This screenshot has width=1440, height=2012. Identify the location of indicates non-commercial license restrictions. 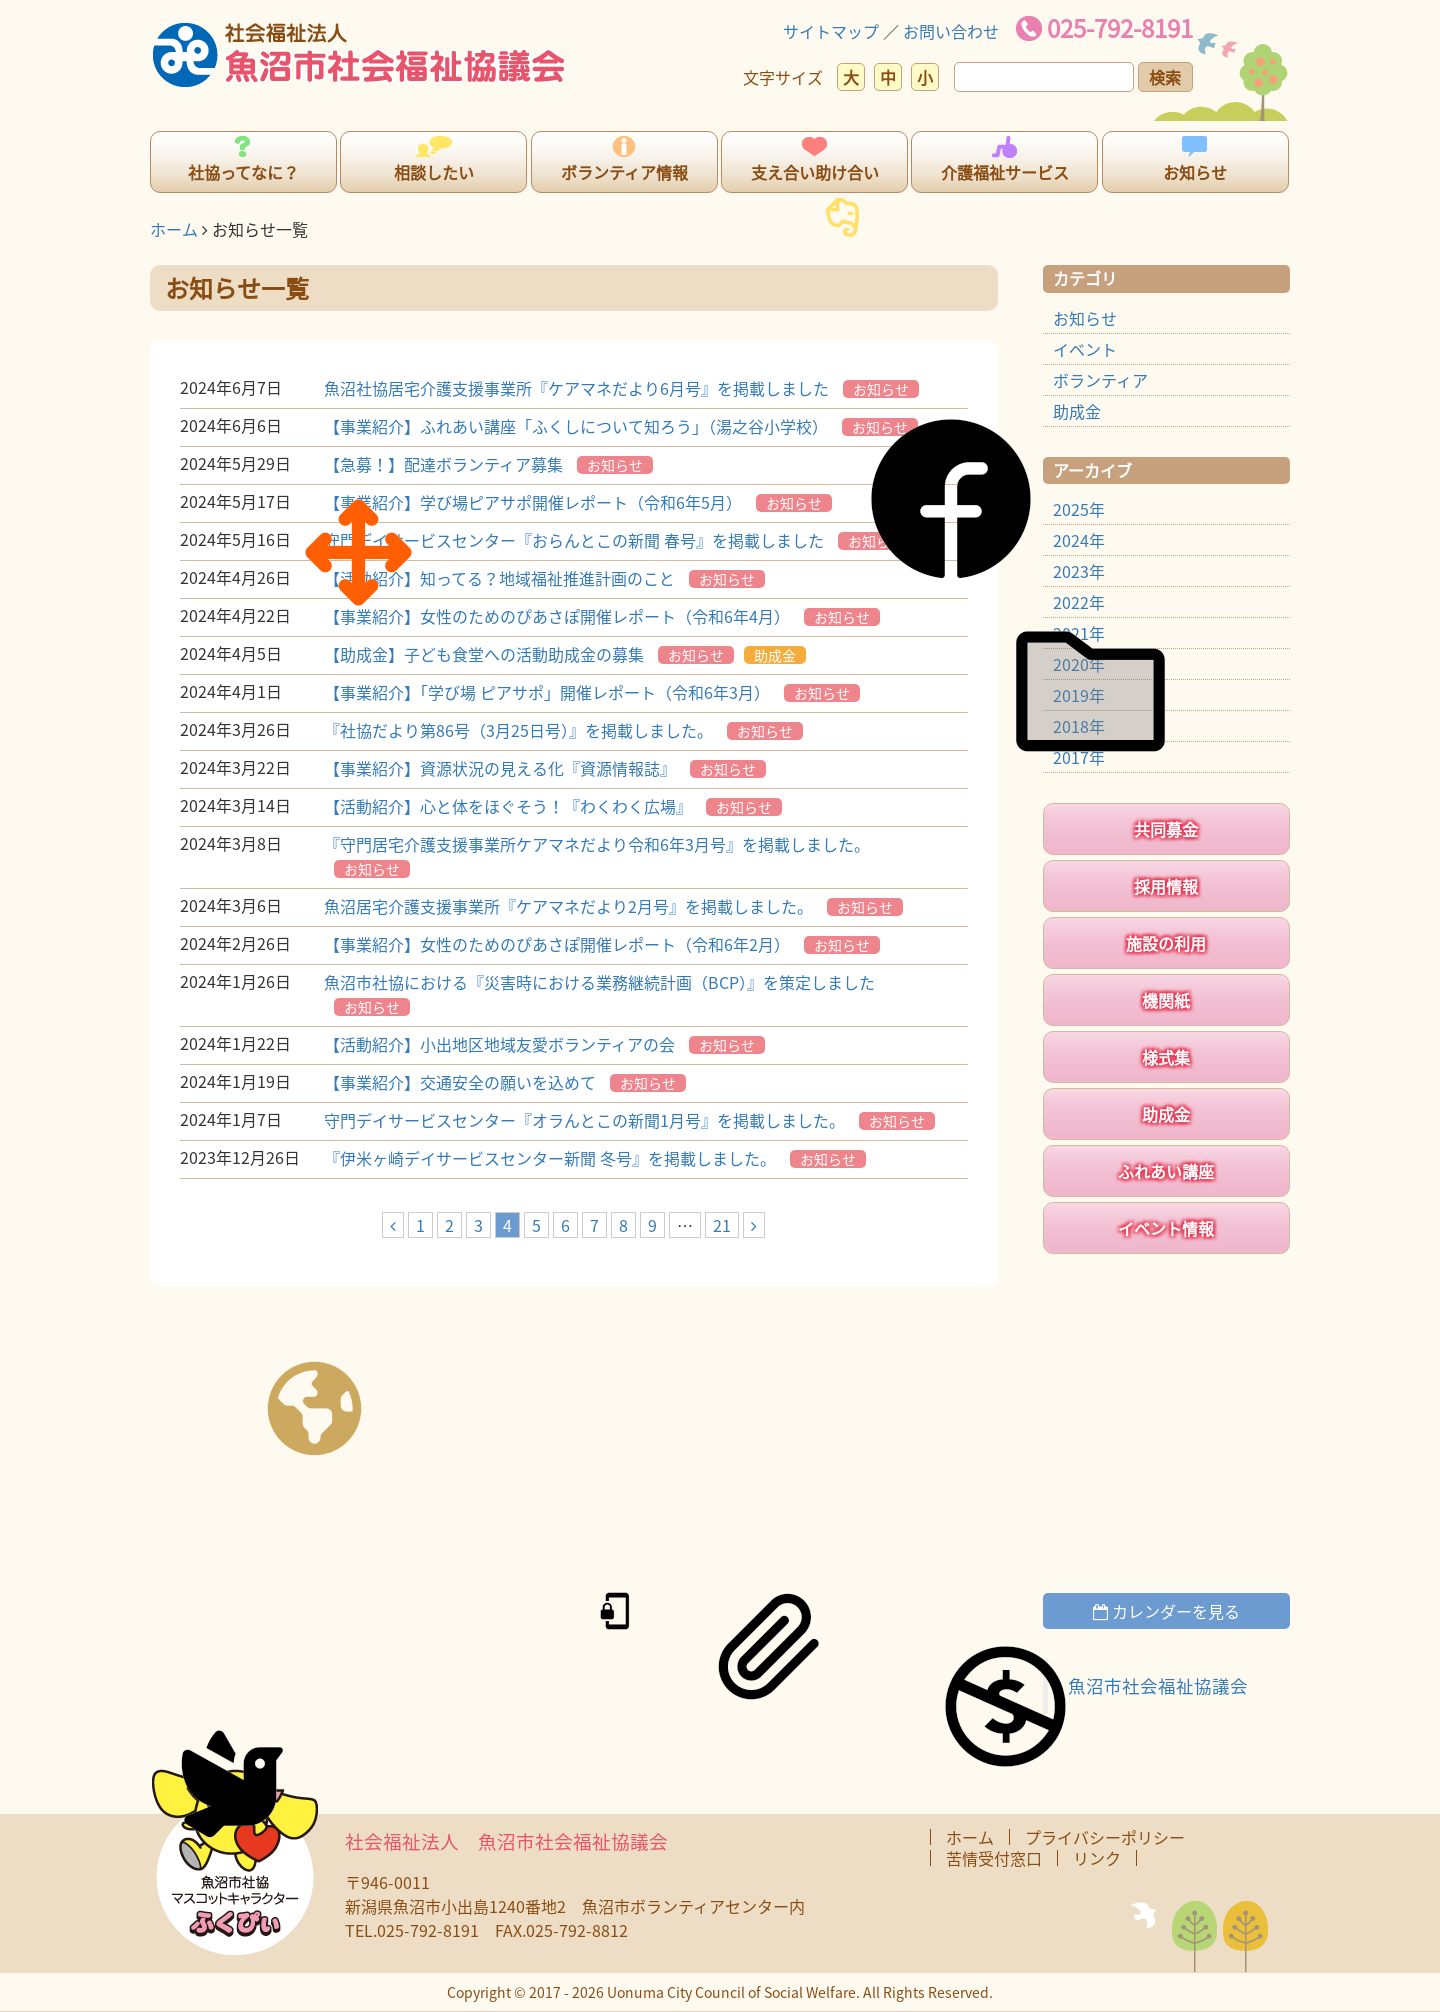
(1005, 1706).